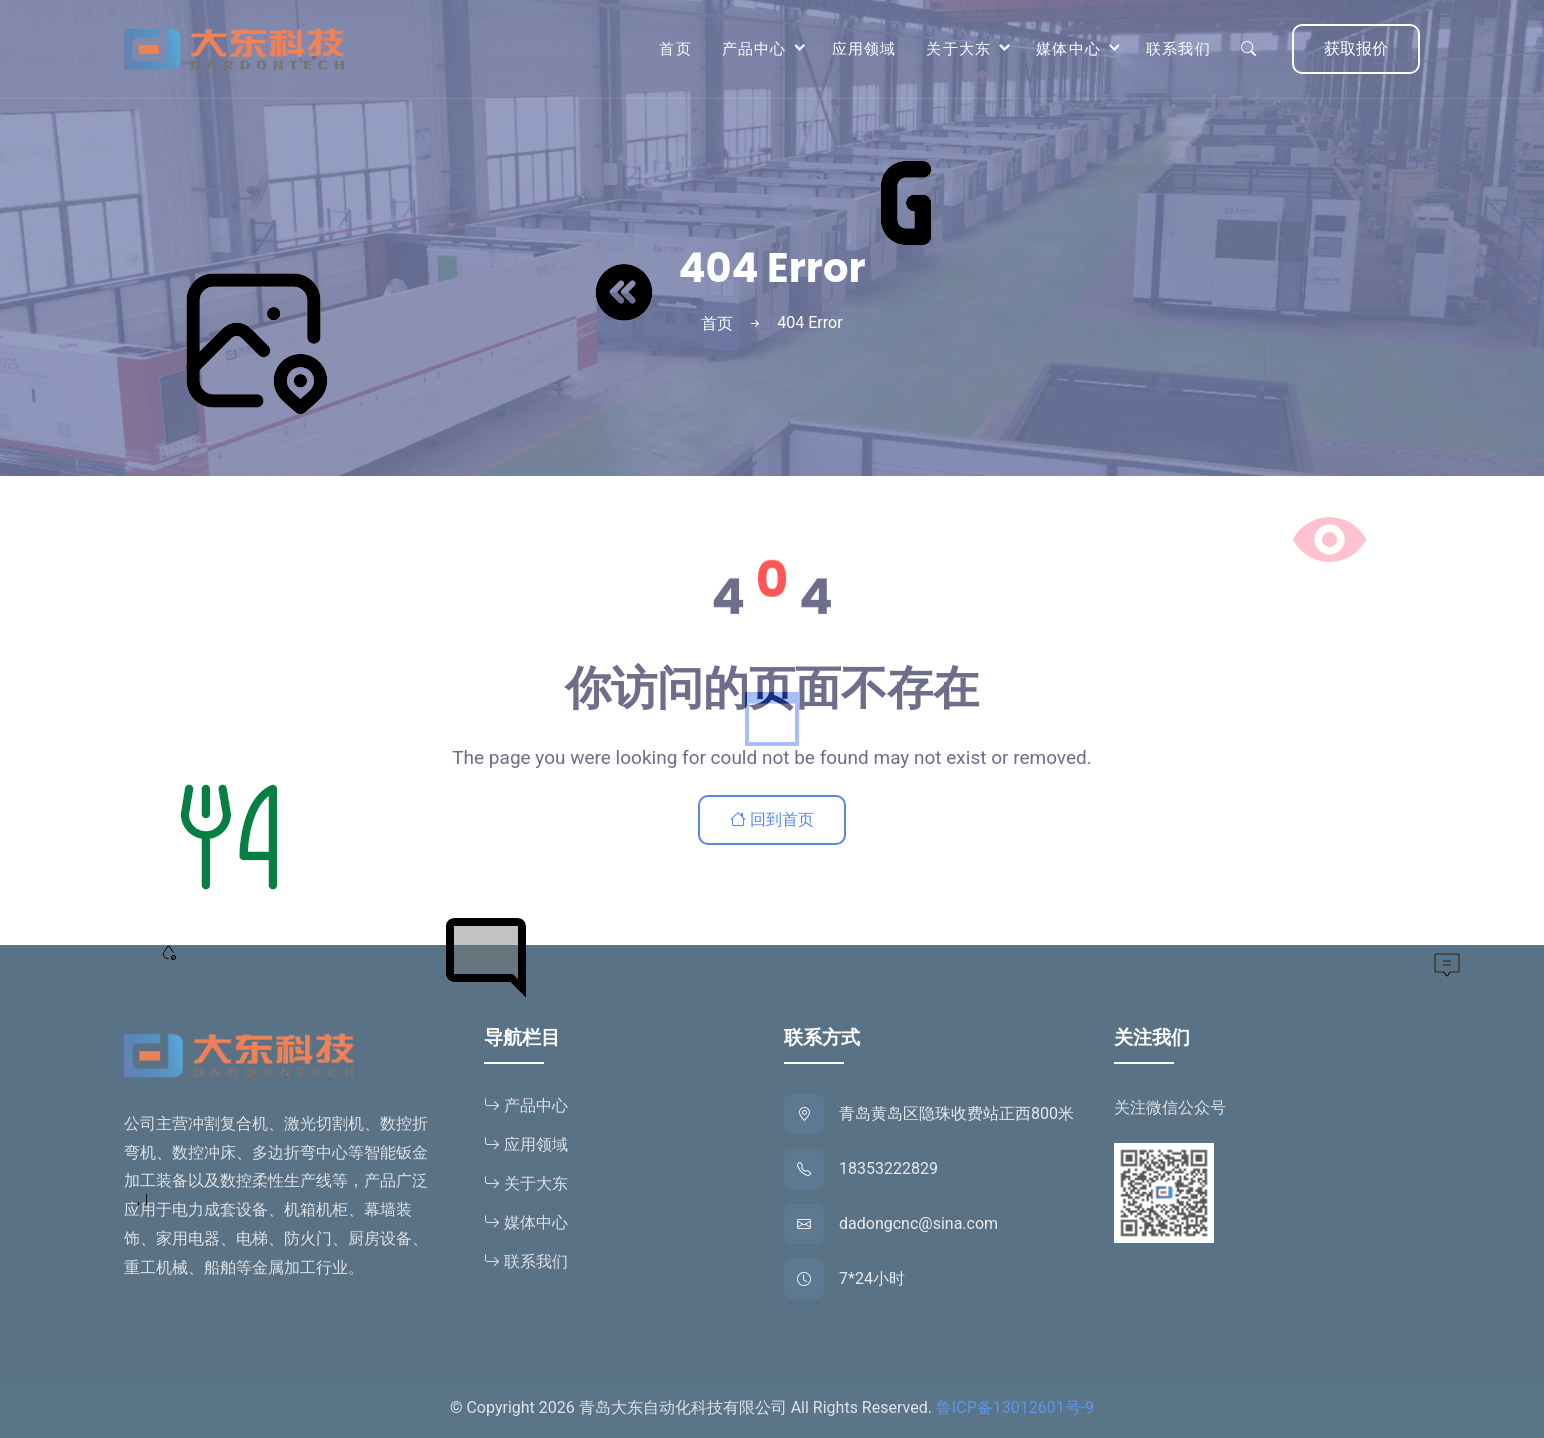 The image size is (1544, 1438). What do you see at coordinates (156, 1189) in the screenshot?
I see `indicates weak cellular signal strength` at bounding box center [156, 1189].